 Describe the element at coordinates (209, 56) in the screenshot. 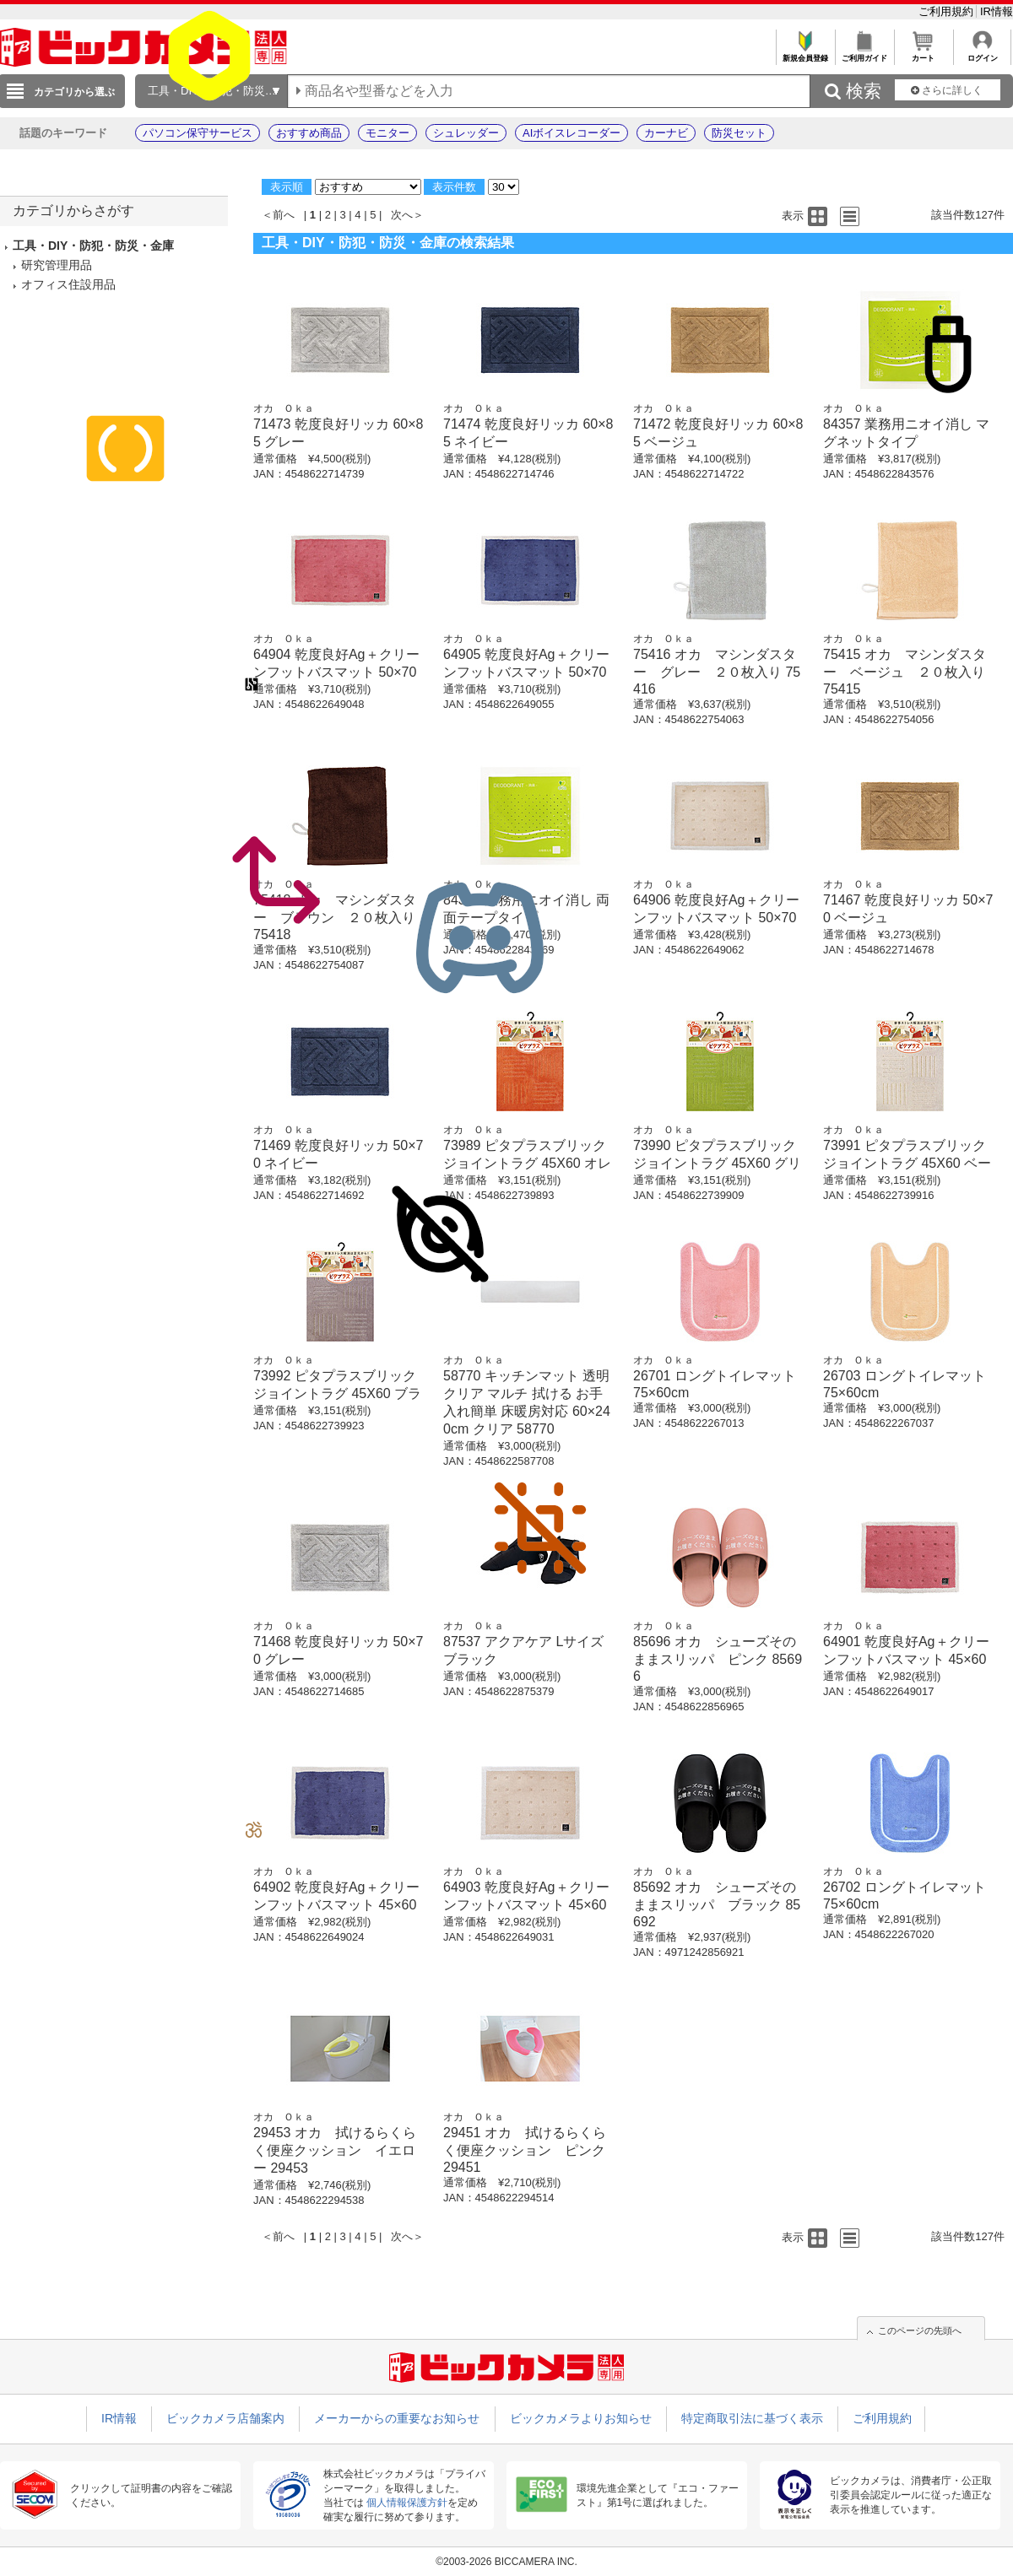

I see `access assembly or build tools` at that location.